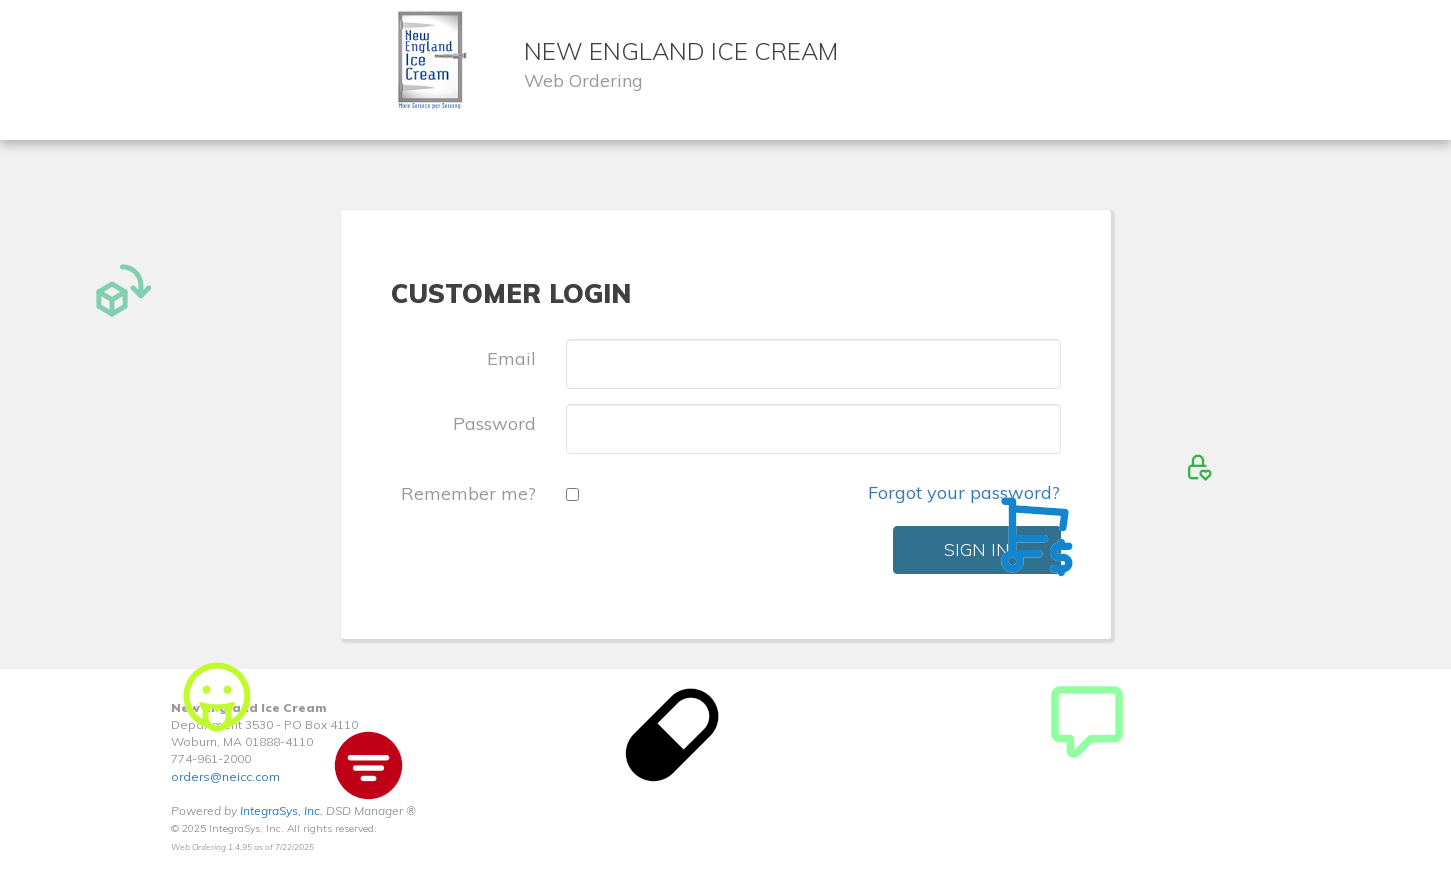  What do you see at coordinates (122, 290) in the screenshot?
I see `rotate object in 3d space` at bounding box center [122, 290].